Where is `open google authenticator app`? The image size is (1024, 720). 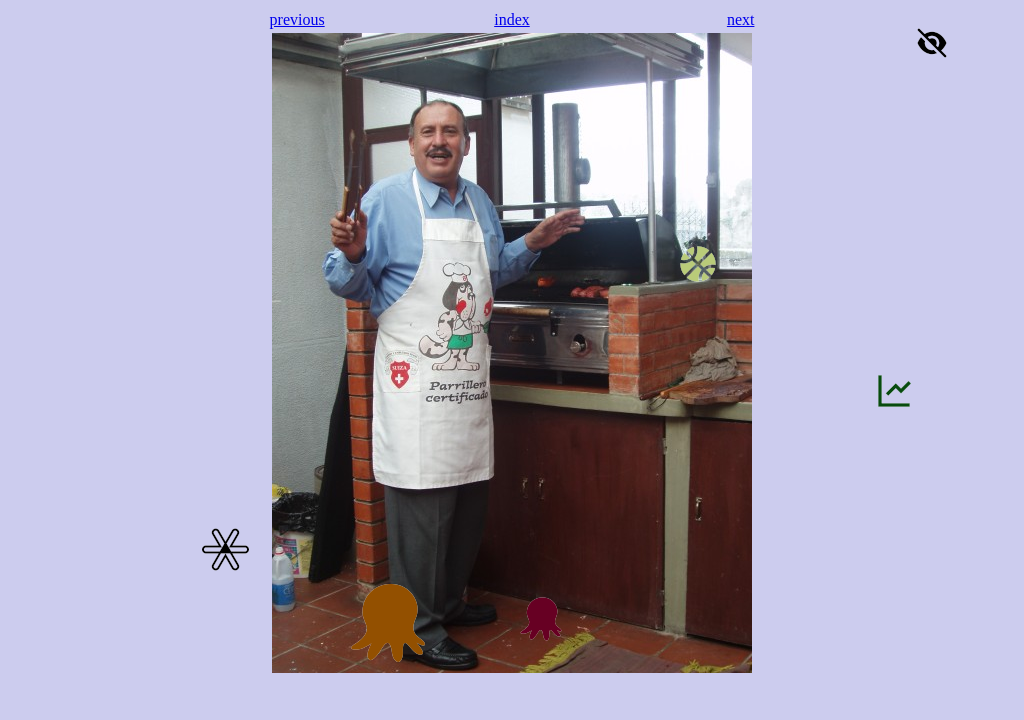
open google authenticator app is located at coordinates (225, 549).